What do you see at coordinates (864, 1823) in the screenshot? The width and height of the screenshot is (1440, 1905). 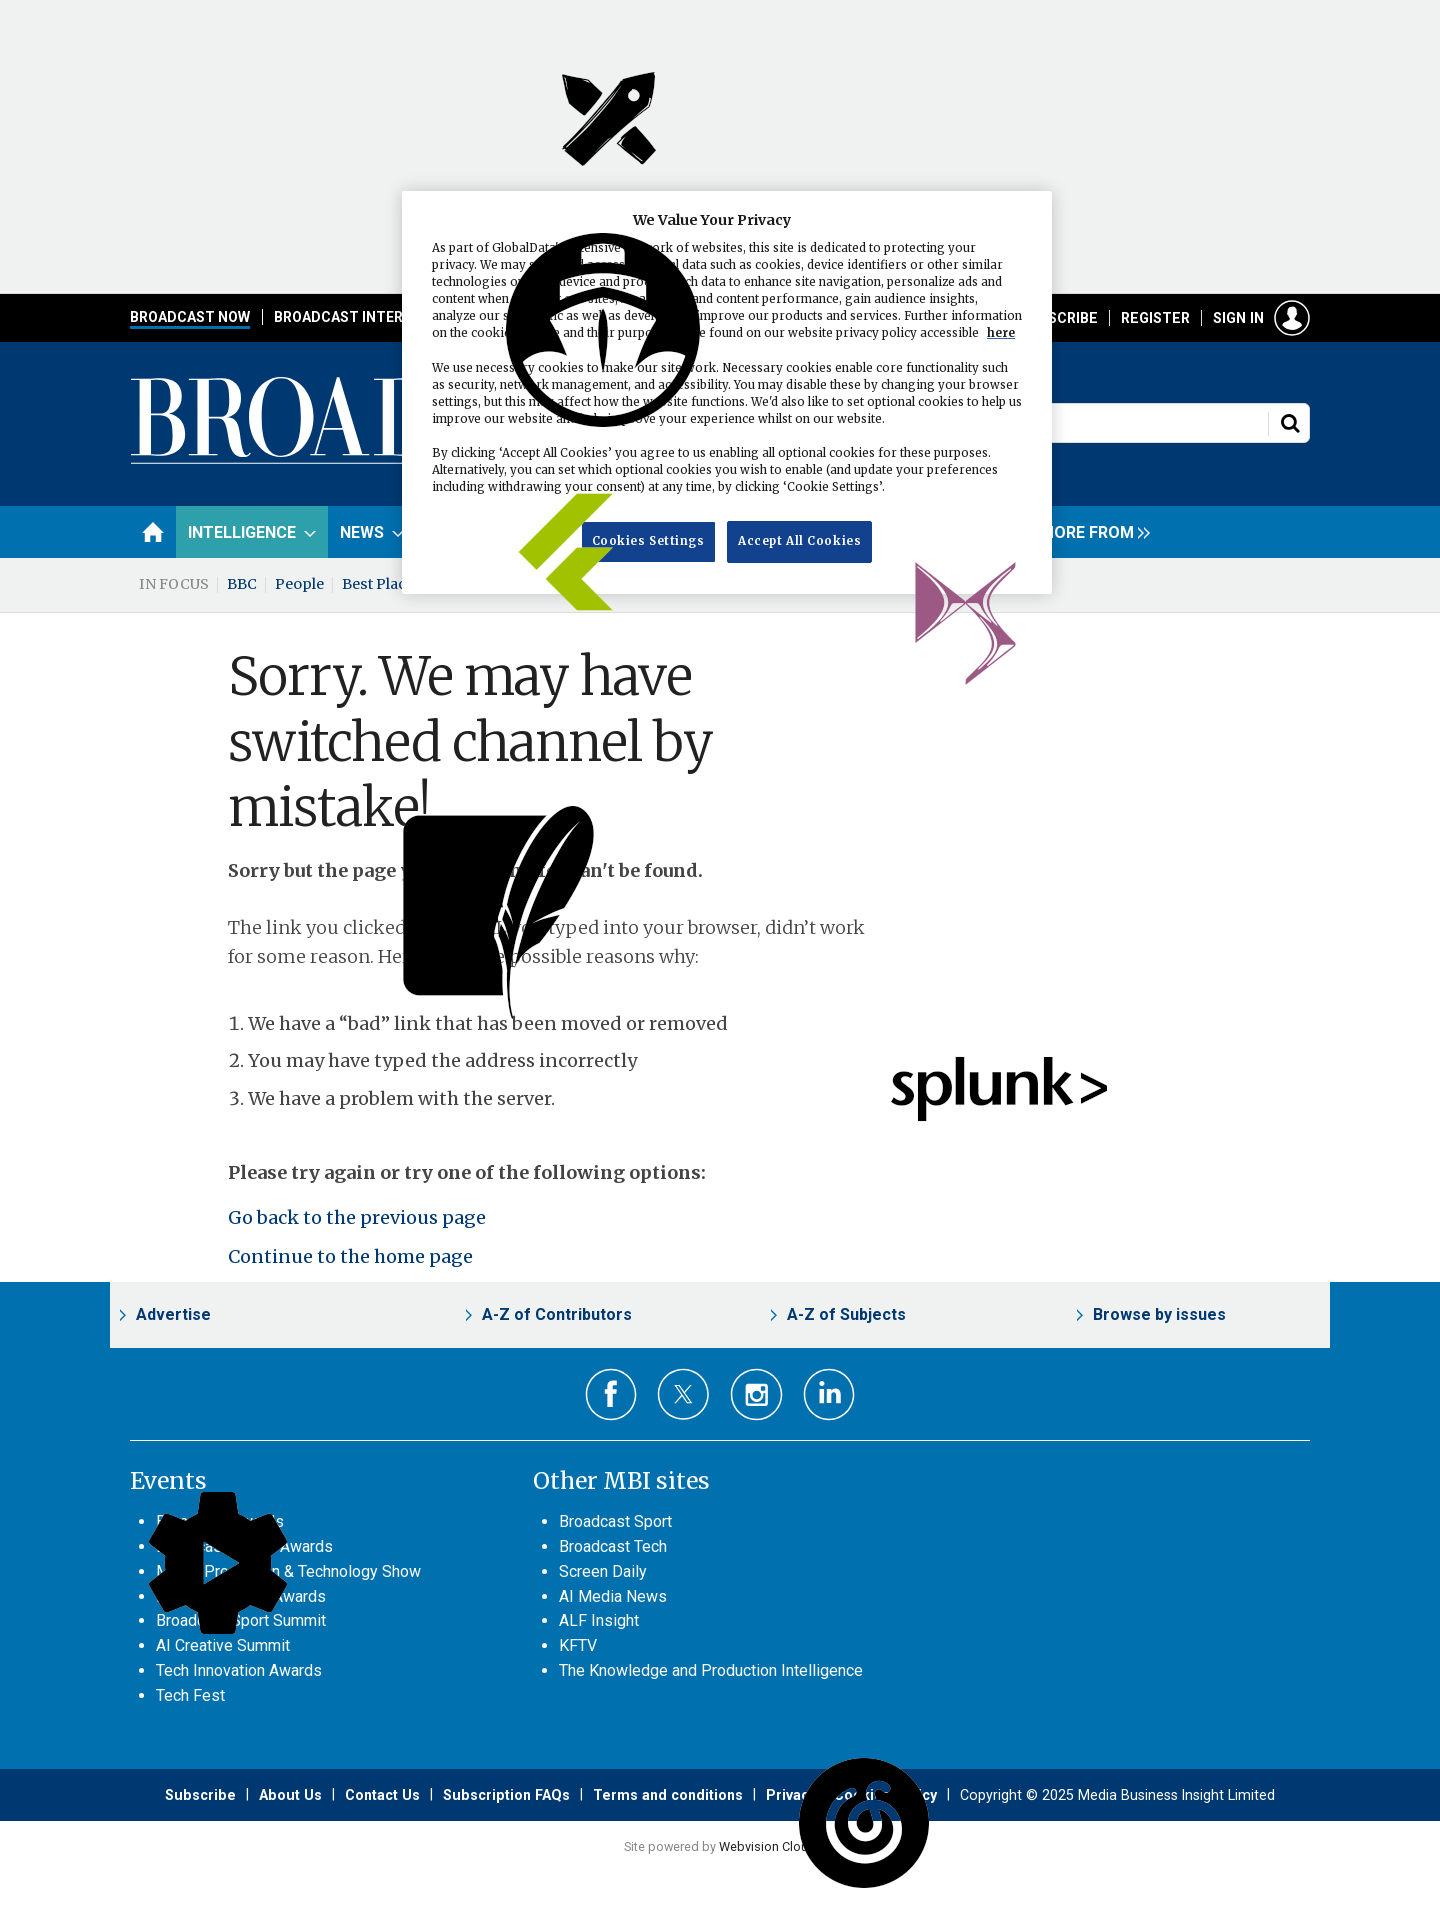 I see `open netease cloud music app` at bounding box center [864, 1823].